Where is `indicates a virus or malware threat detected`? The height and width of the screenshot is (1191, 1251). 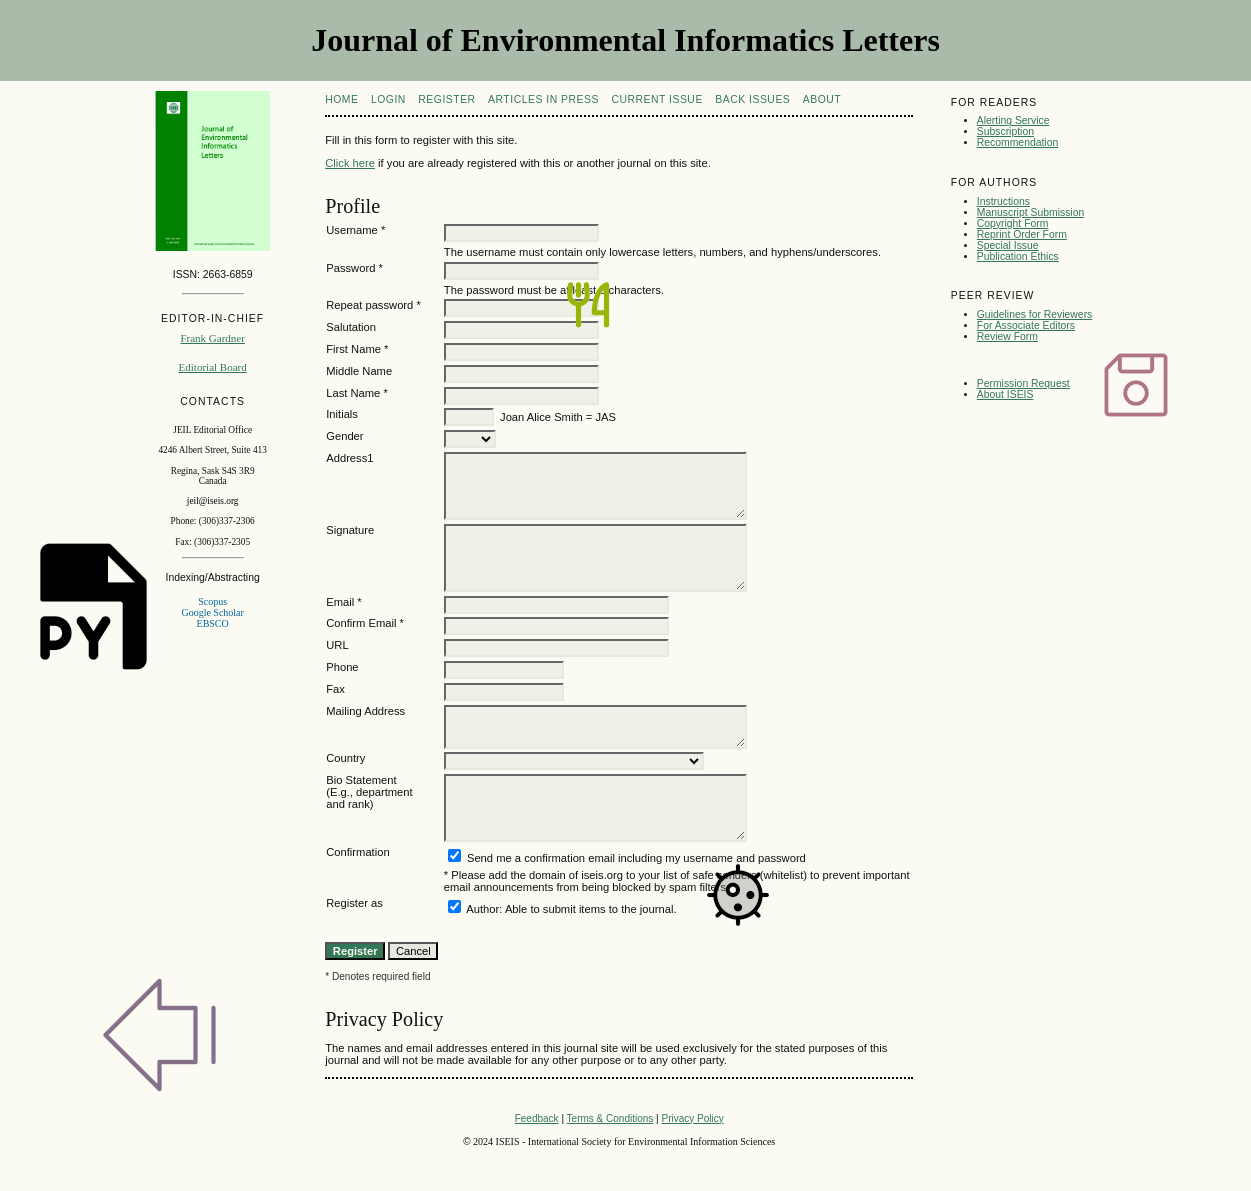 indicates a virus or malware threat detected is located at coordinates (738, 895).